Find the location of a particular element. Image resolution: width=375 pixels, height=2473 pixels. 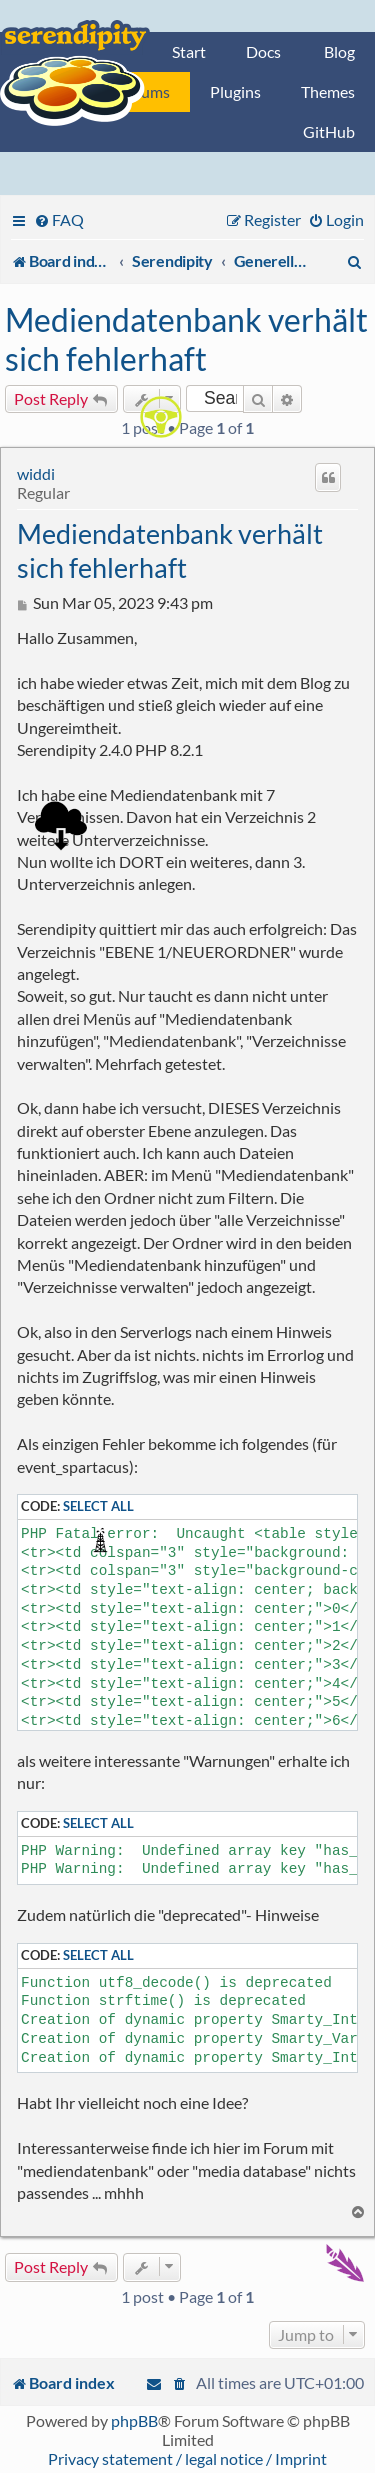

access driving or vehicle controls is located at coordinates (161, 417).